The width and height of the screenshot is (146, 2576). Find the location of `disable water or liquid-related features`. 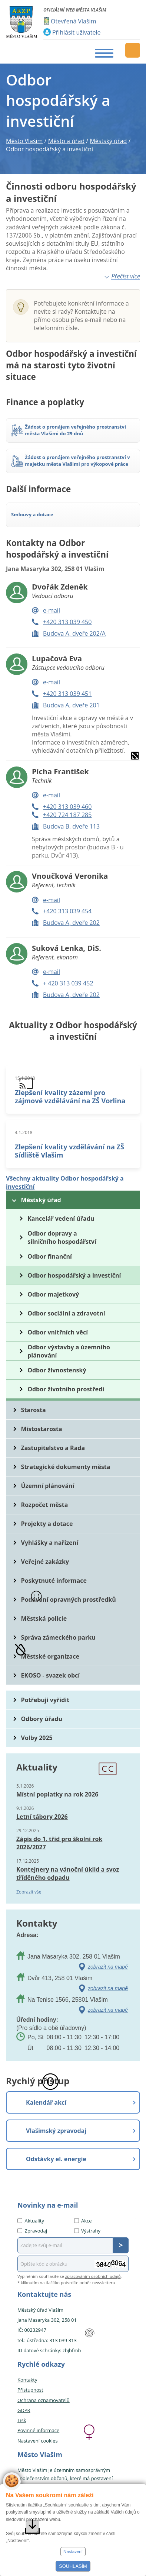

disable water or liquid-related features is located at coordinates (21, 1650).